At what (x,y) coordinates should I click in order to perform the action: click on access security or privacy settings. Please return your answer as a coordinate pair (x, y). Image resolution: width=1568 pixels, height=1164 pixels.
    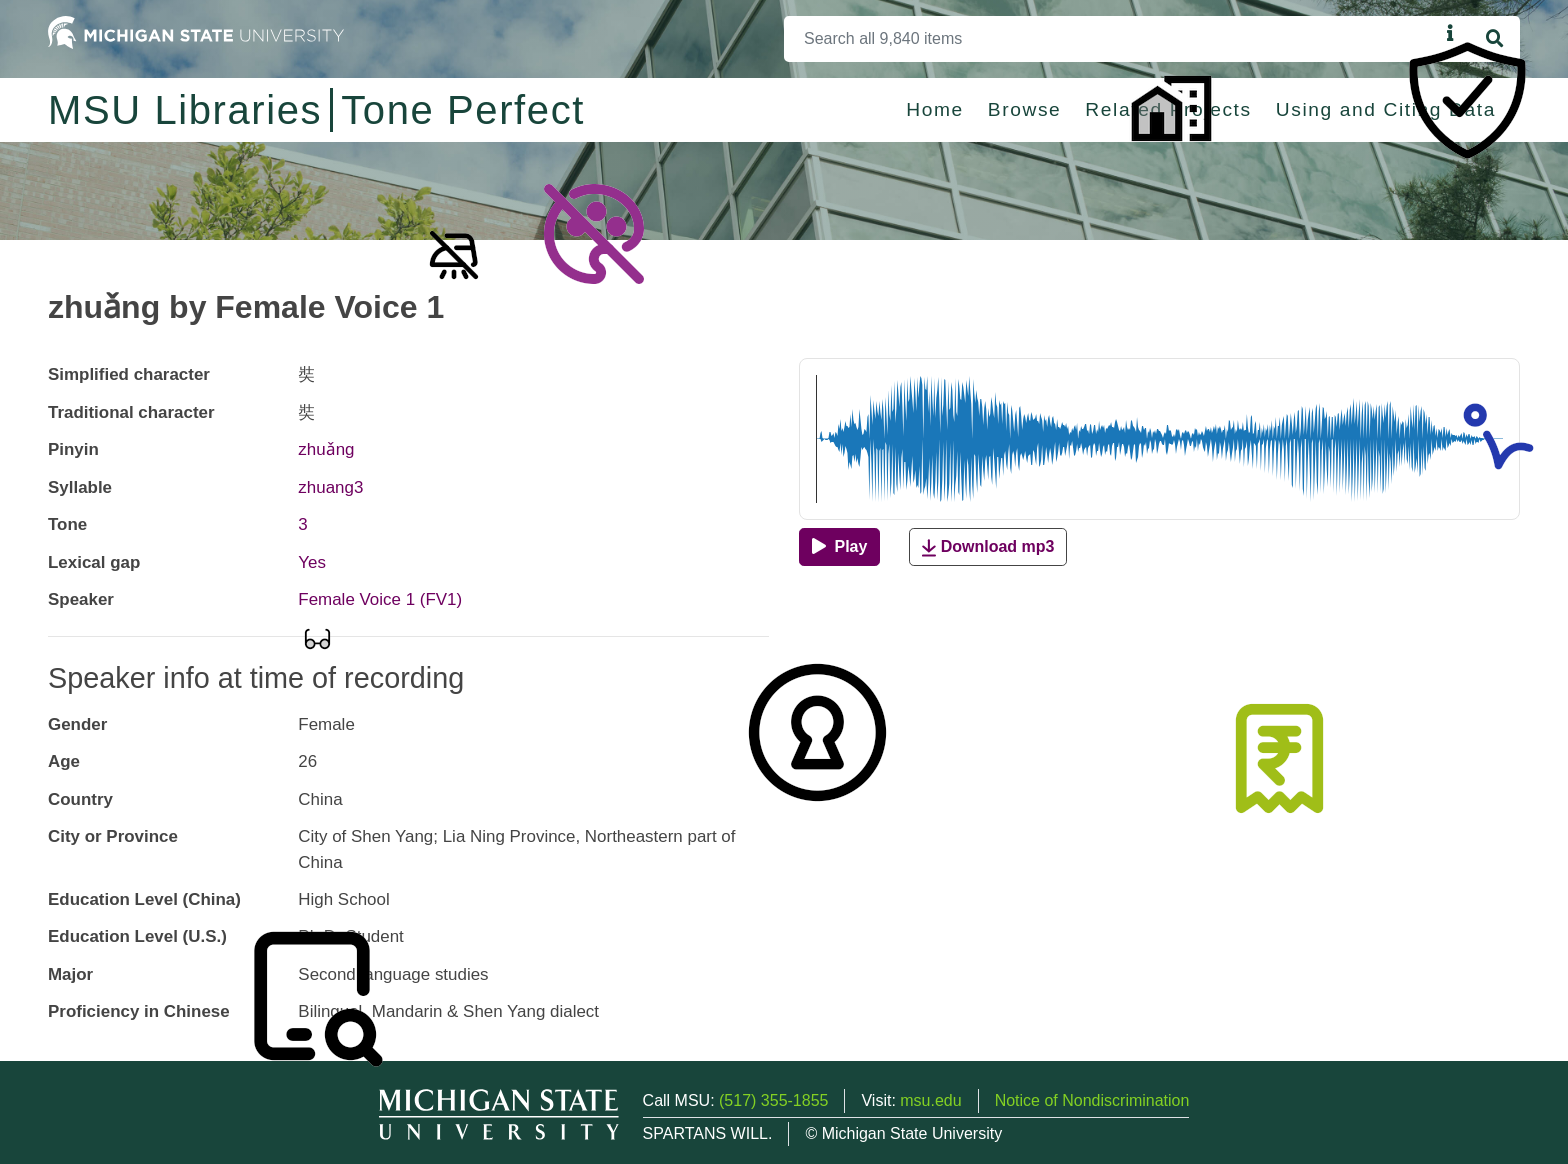
    Looking at the image, I should click on (817, 732).